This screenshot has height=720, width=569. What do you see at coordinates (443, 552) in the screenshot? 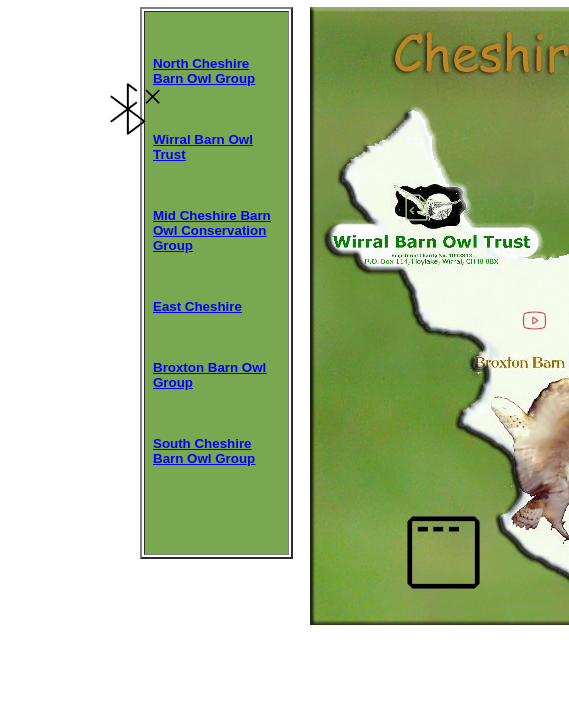
I see `toggle the menubar visibility` at bounding box center [443, 552].